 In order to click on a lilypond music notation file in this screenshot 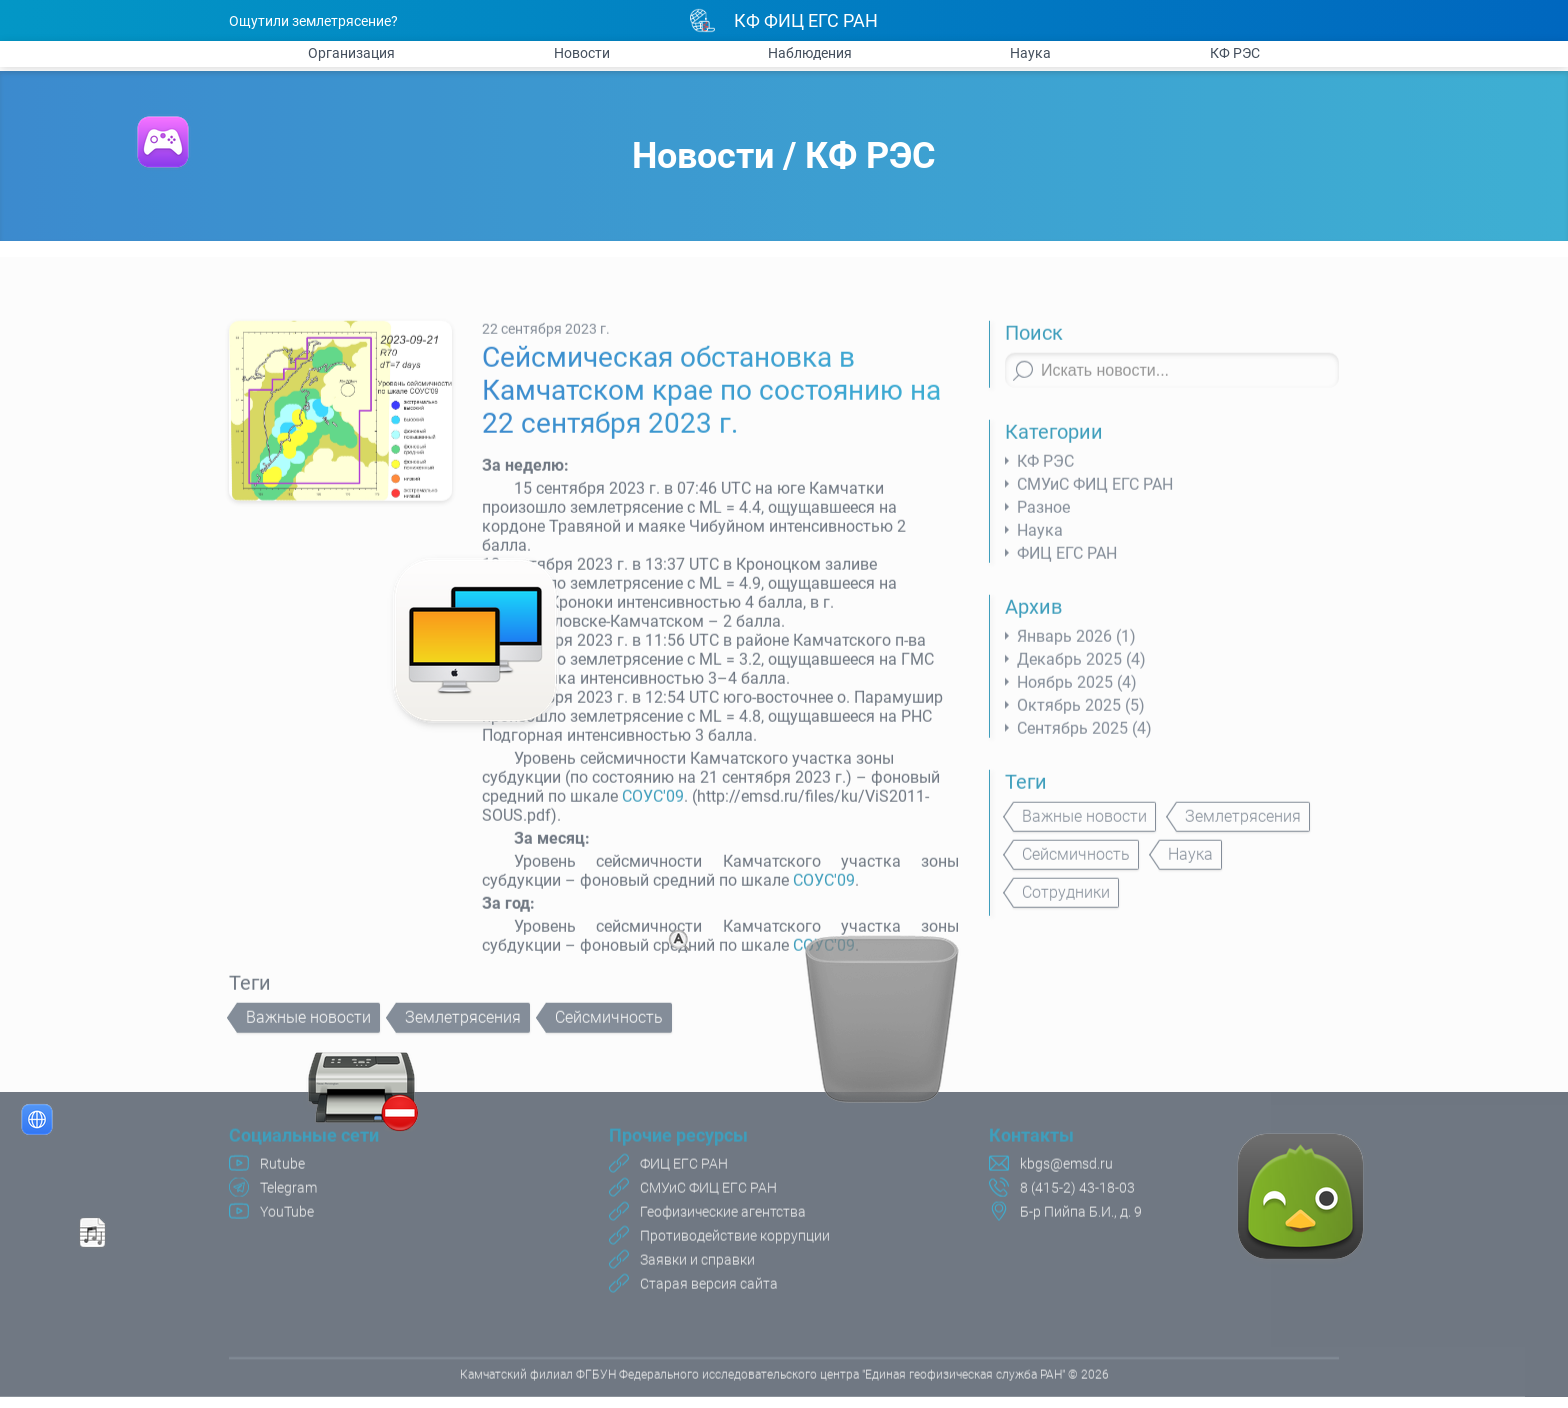, I will do `click(92, 1232)`.